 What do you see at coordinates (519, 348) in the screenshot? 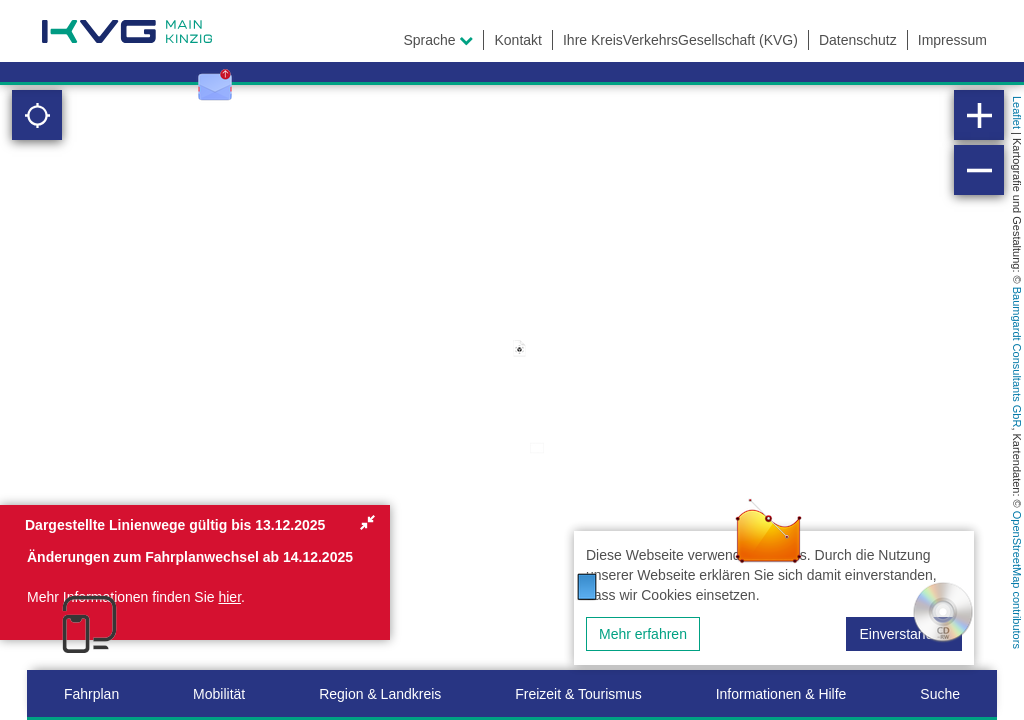
I see `open a 3D reality file or AR content` at bounding box center [519, 348].